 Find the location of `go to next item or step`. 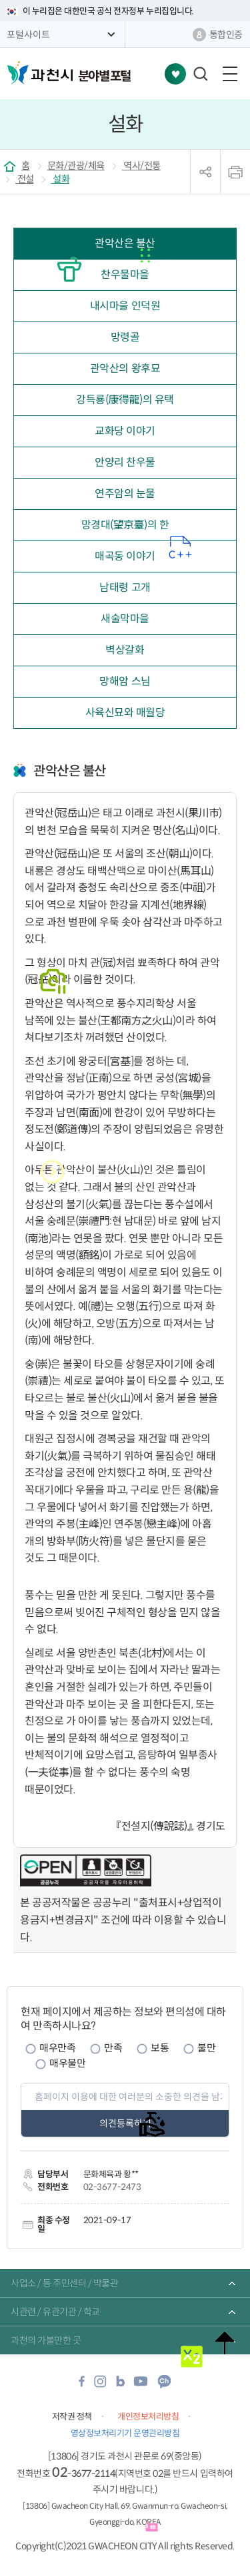

go to next item or step is located at coordinates (52, 1172).